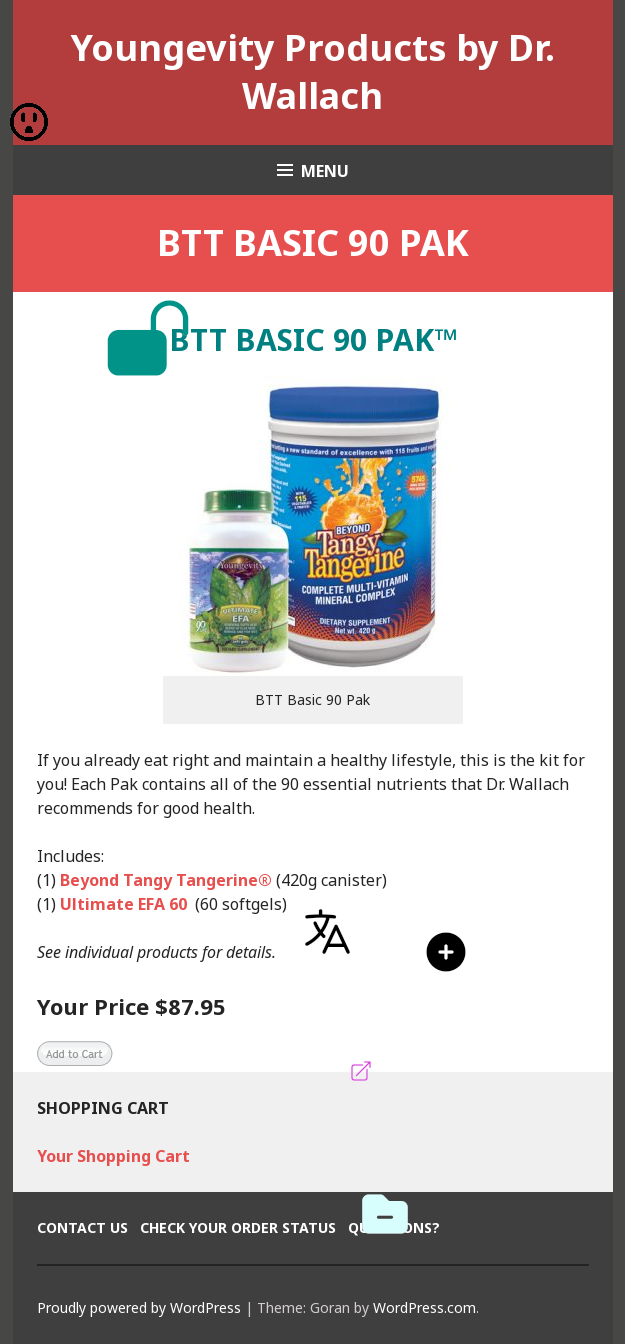 The height and width of the screenshot is (1344, 625). I want to click on unlocked or unsecured state, so click(148, 338).